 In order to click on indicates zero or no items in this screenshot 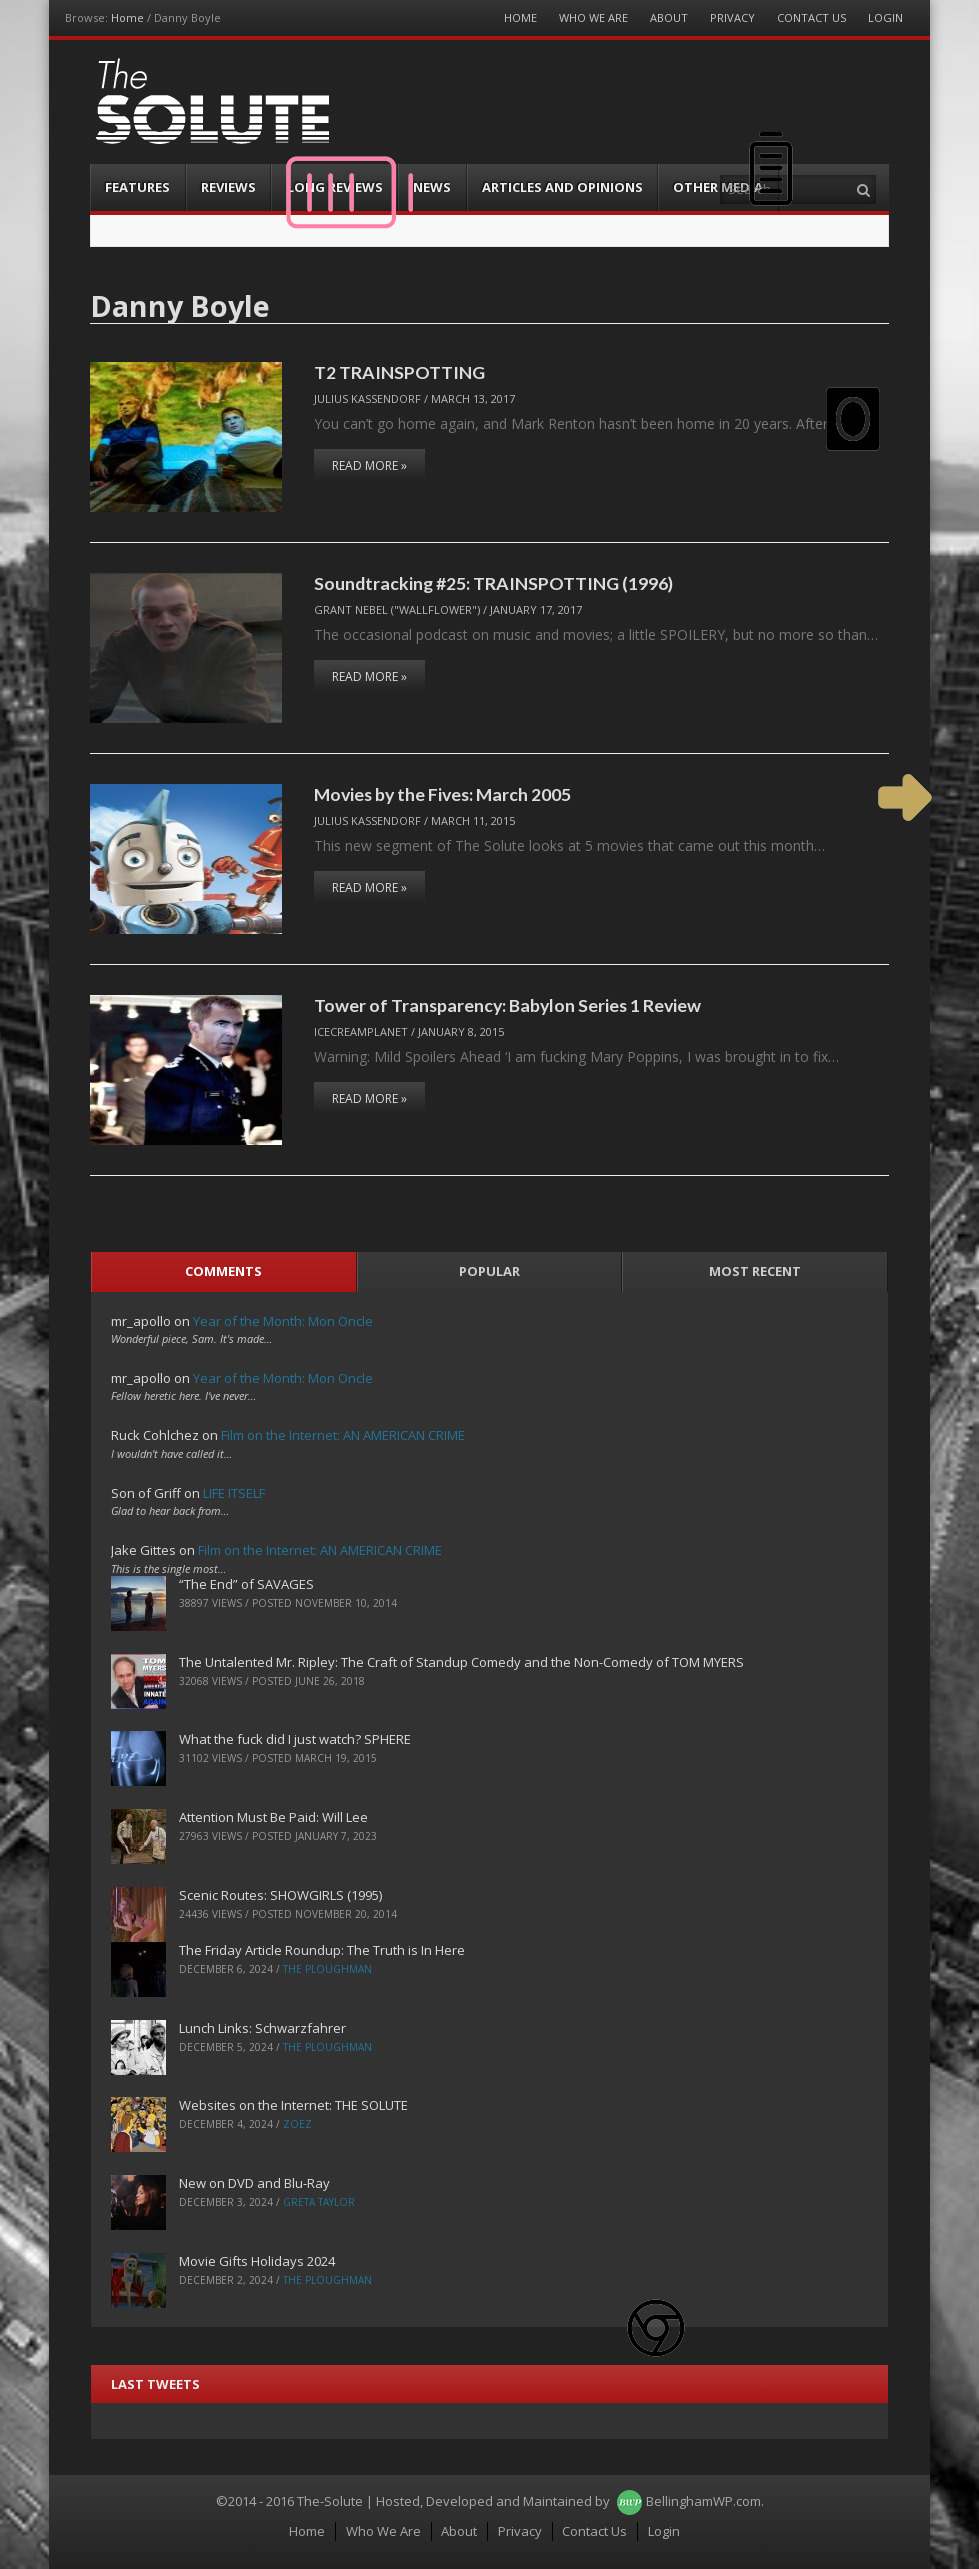, I will do `click(853, 419)`.